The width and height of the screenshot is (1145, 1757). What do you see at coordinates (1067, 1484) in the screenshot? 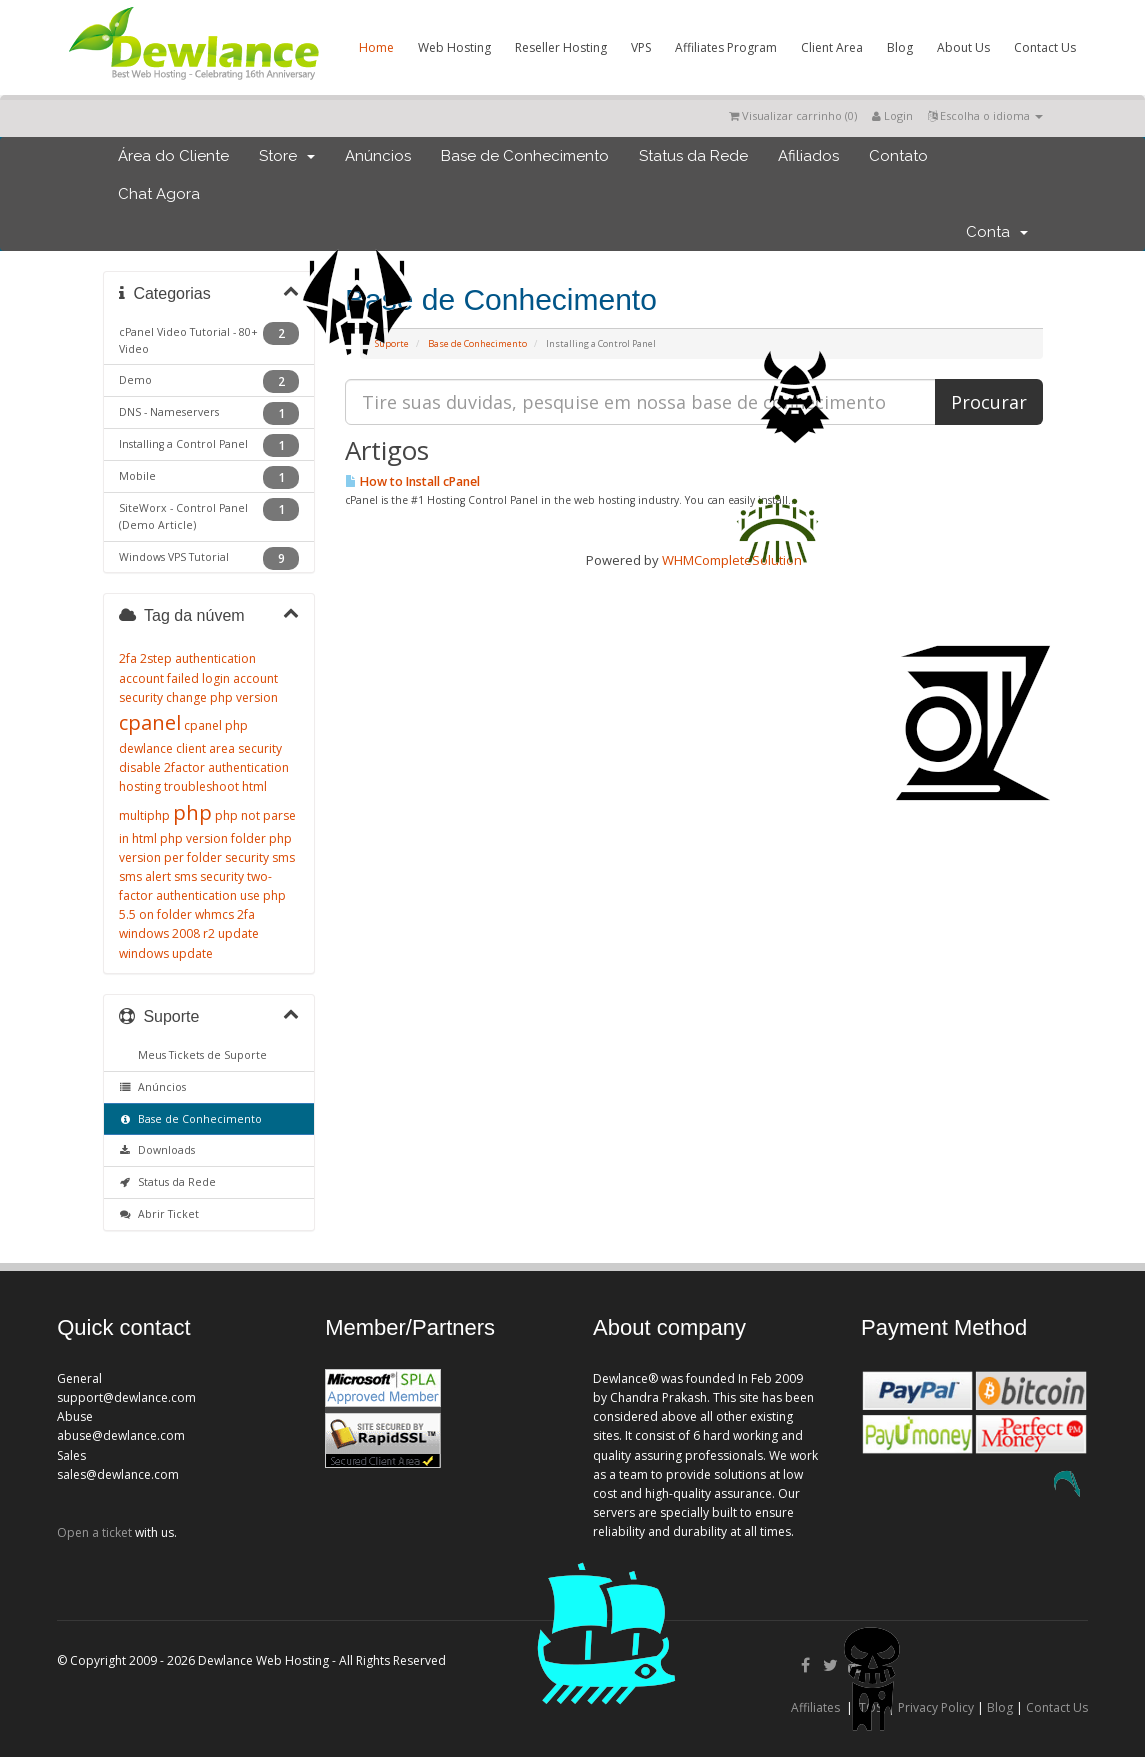
I see `launch or throw an attack in a game` at bounding box center [1067, 1484].